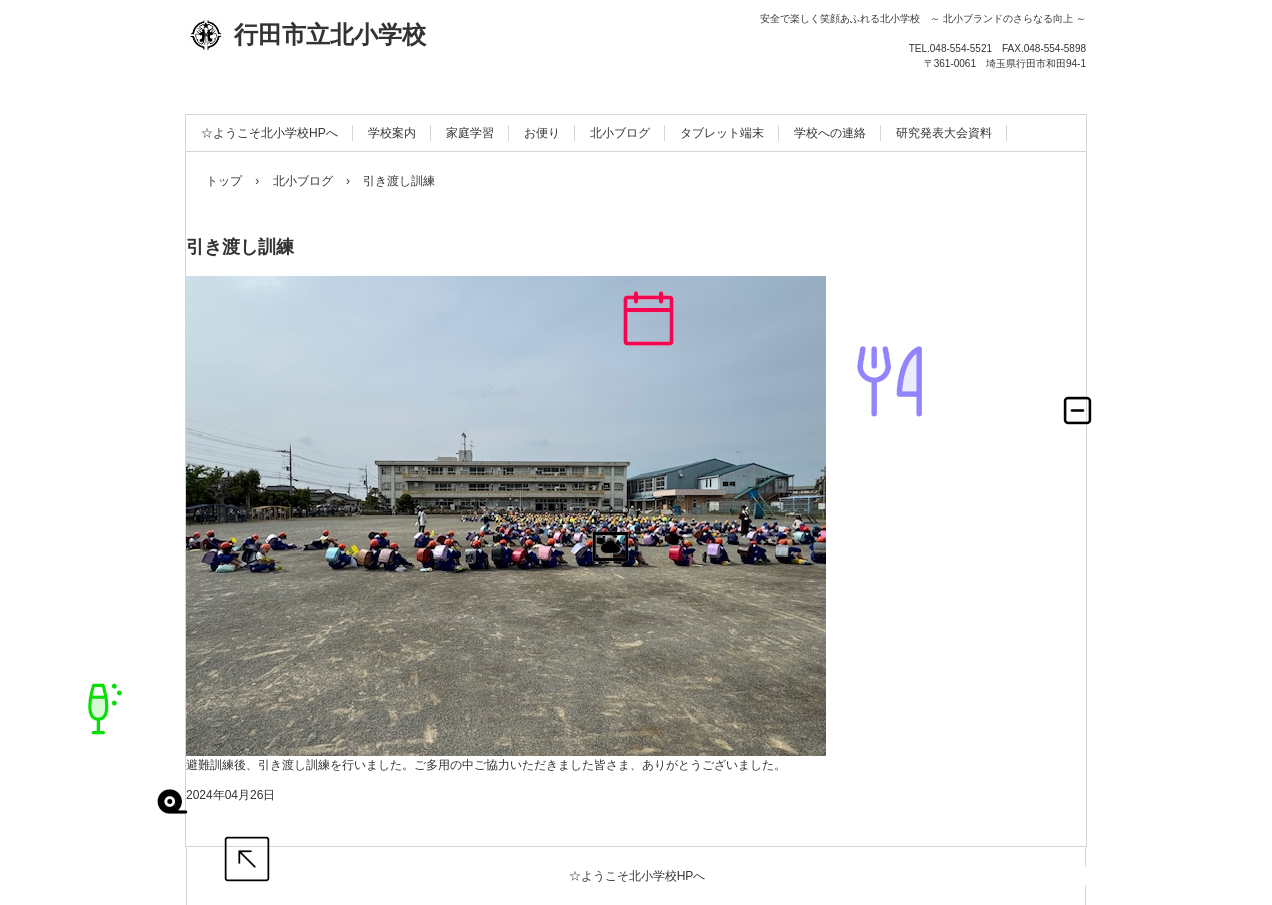 The image size is (1272, 905). What do you see at coordinates (247, 859) in the screenshot?
I see `navigate to previous or parent section` at bounding box center [247, 859].